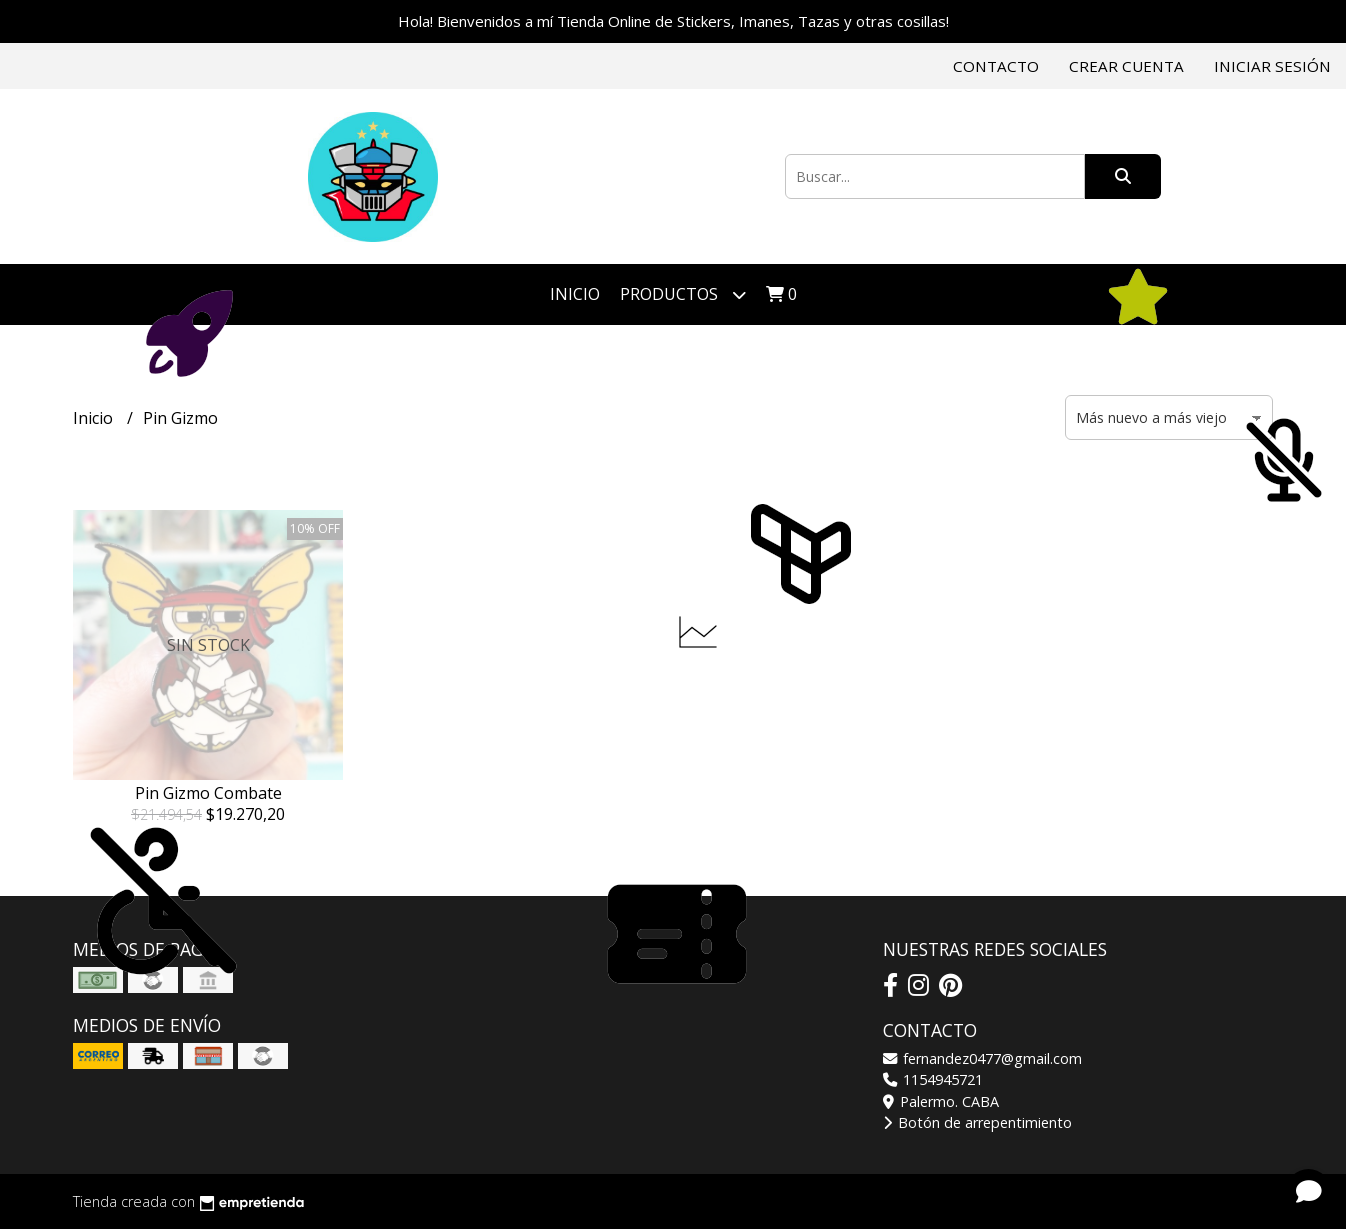 The image size is (1346, 1229). Describe the element at coordinates (1284, 460) in the screenshot. I see `mute your microphone` at that location.